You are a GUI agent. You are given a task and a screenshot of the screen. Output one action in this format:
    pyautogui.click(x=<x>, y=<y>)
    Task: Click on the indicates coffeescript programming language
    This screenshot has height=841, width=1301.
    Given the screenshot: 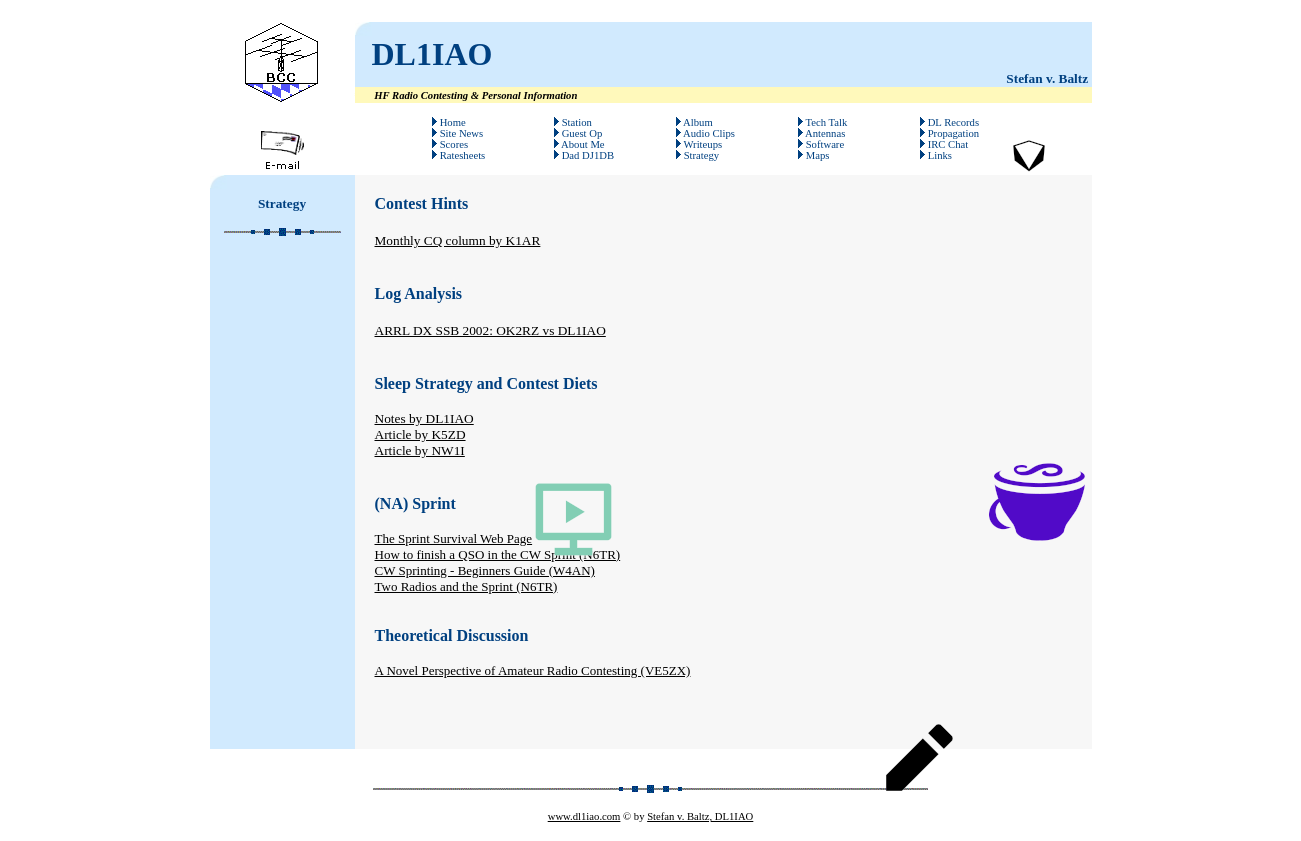 What is the action you would take?
    pyautogui.click(x=1037, y=502)
    